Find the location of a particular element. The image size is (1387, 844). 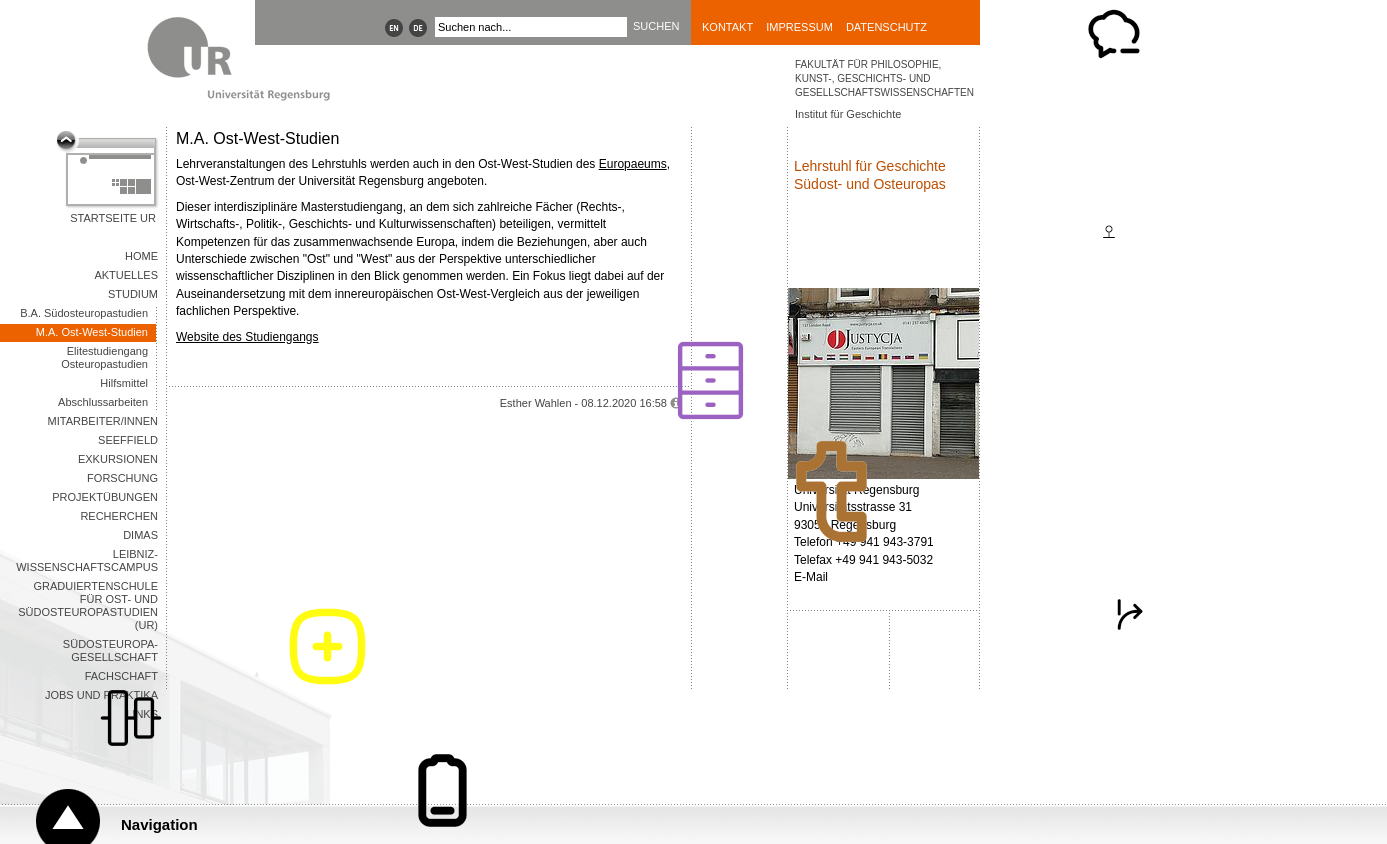

mark a location on the map is located at coordinates (1109, 232).